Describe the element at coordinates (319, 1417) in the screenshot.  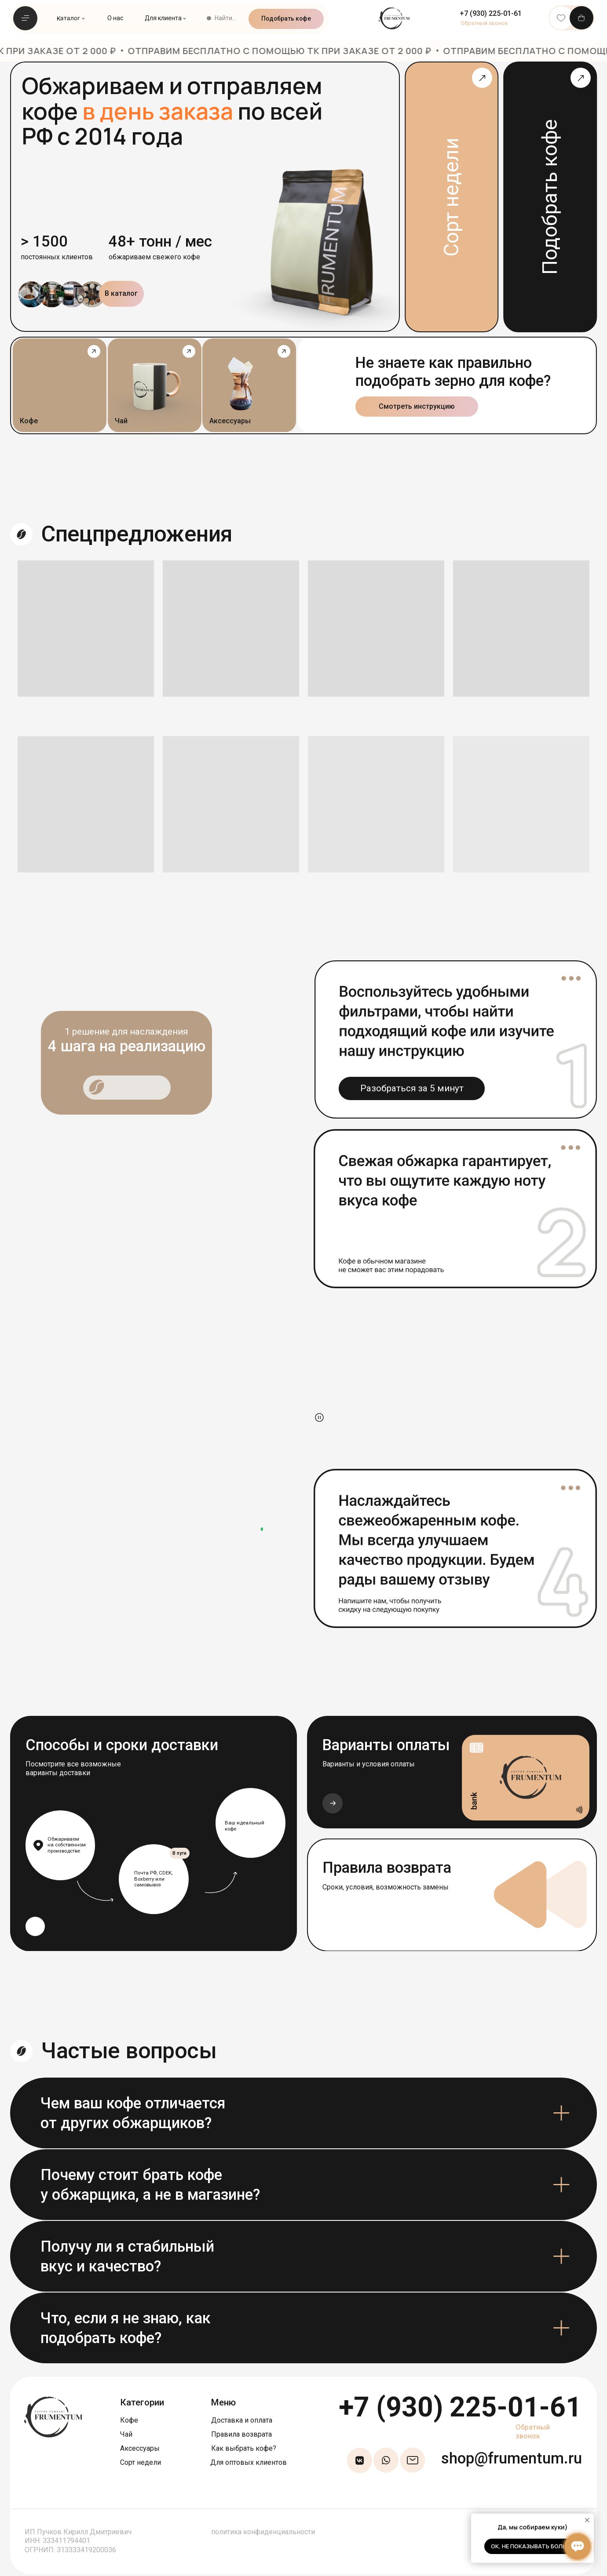
I see `pause media playback` at that location.